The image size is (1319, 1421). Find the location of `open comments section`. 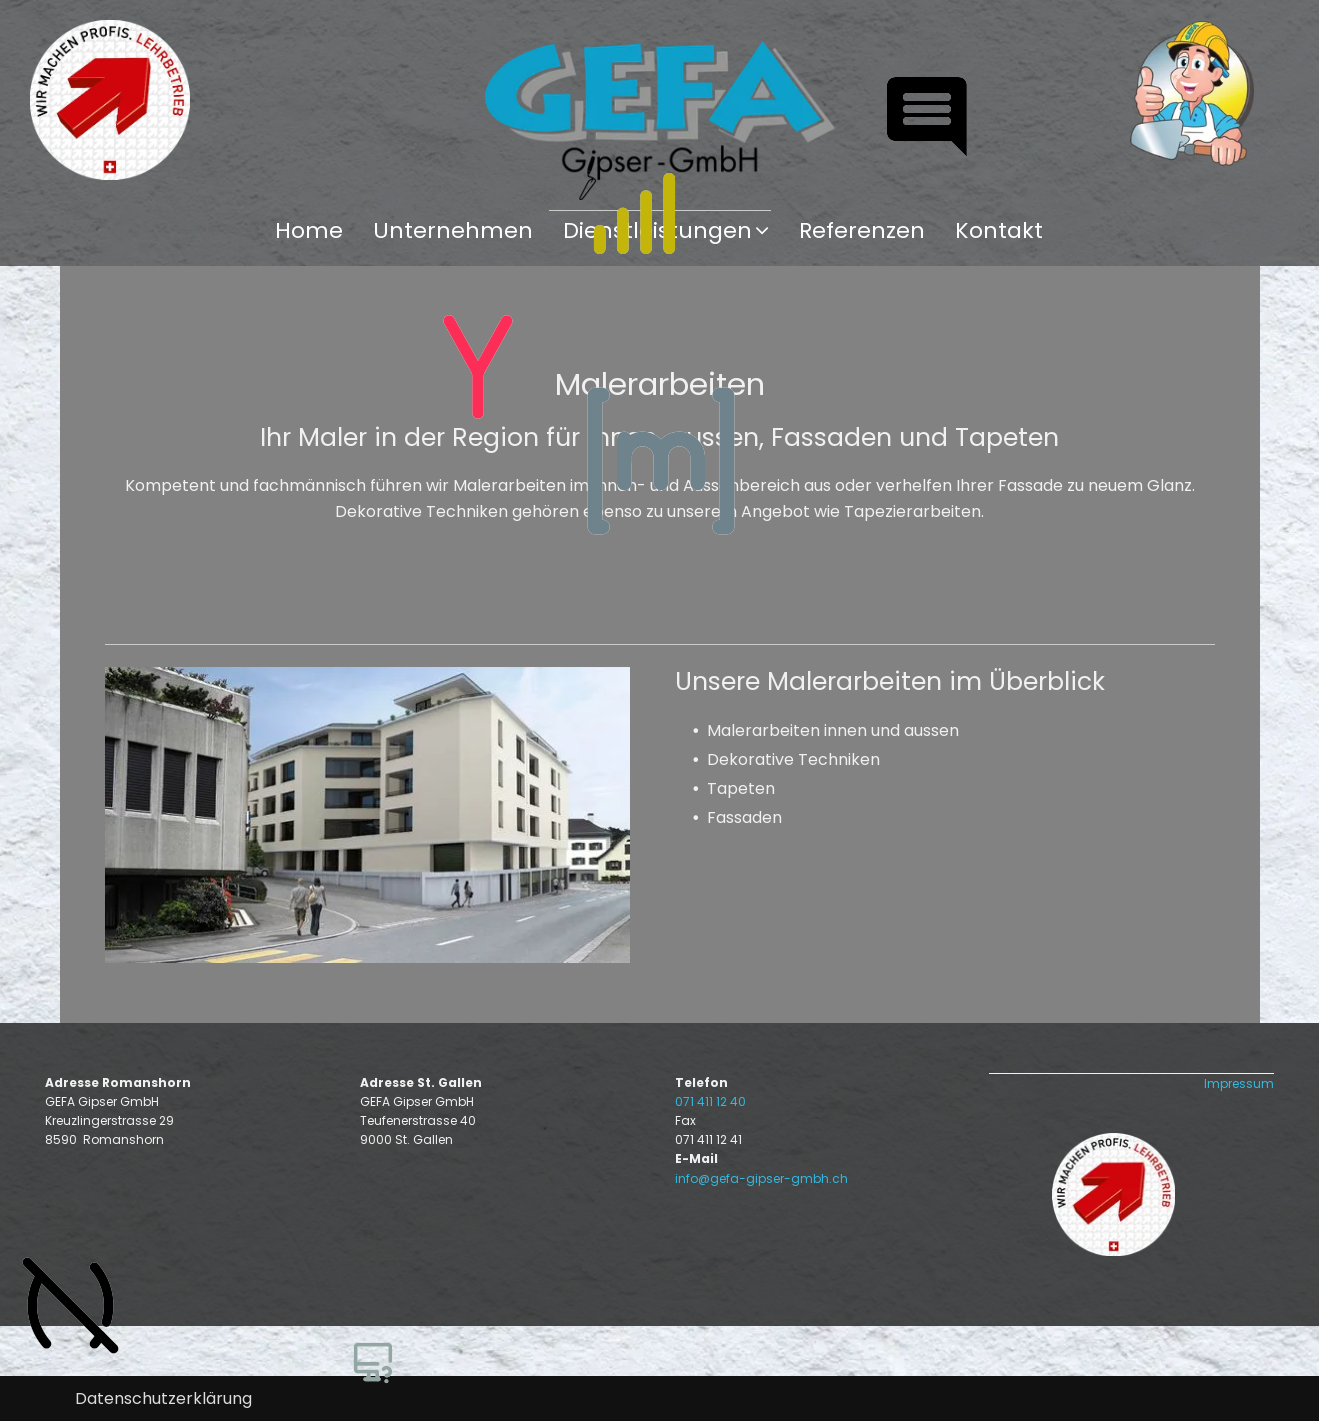

open comments section is located at coordinates (927, 117).